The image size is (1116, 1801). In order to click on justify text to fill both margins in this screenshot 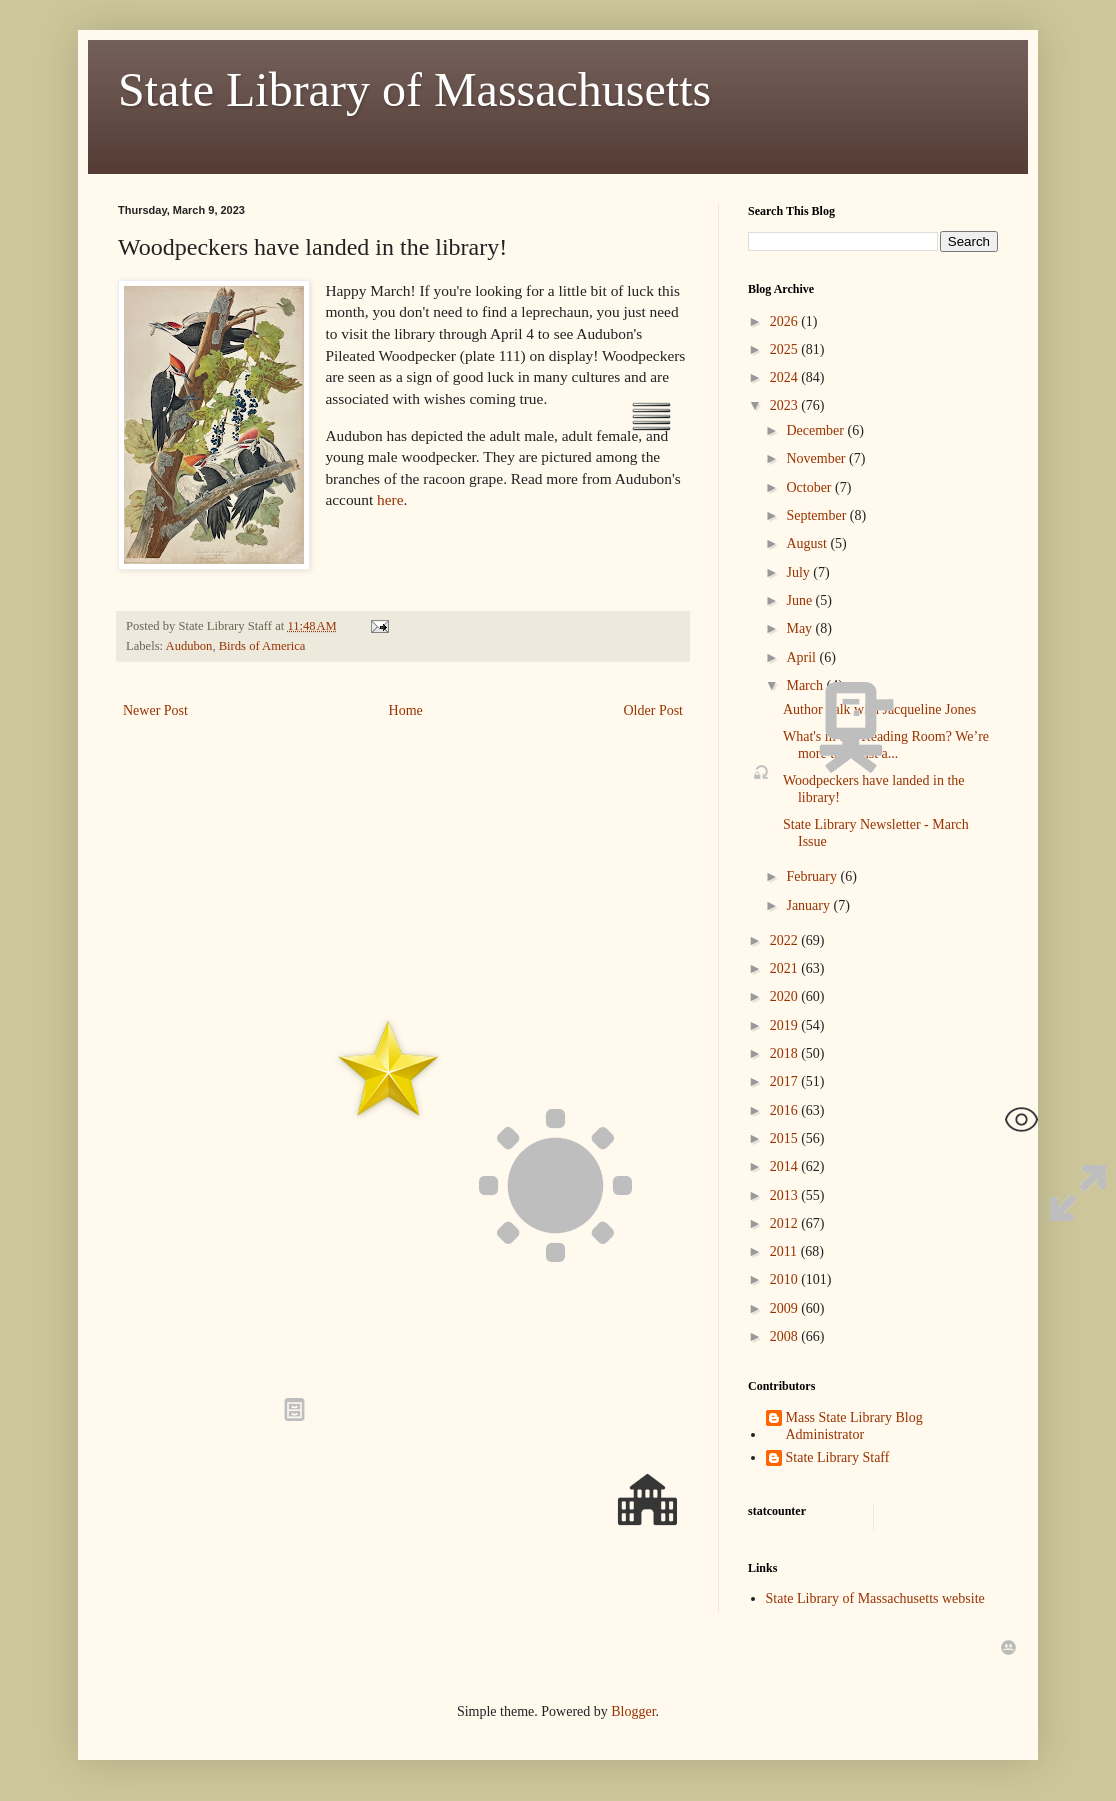, I will do `click(651, 416)`.